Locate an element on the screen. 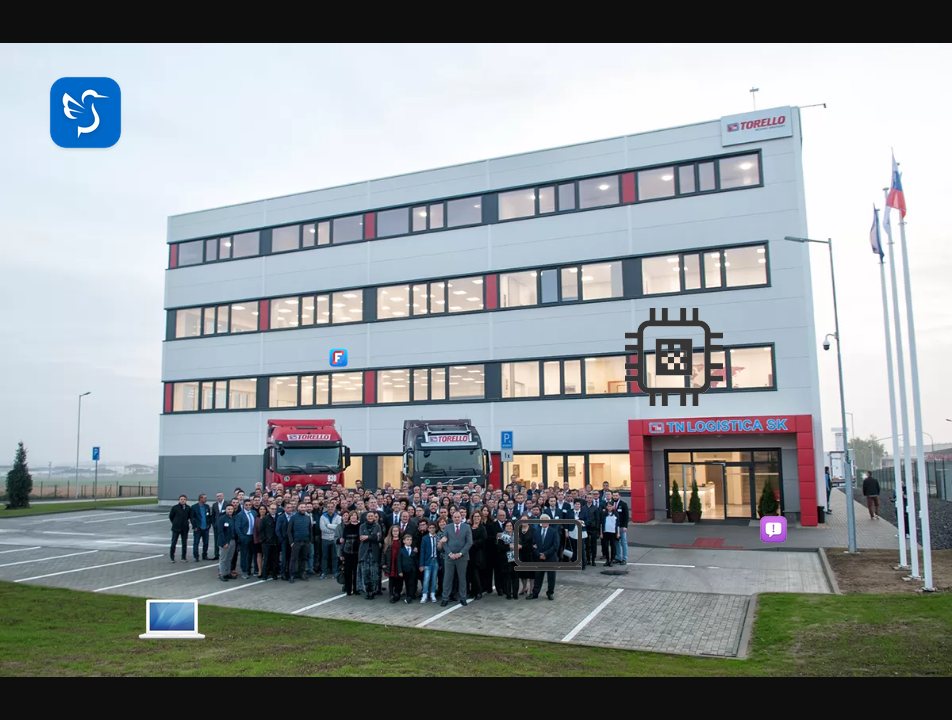  access electronics or hardware settings is located at coordinates (674, 357).